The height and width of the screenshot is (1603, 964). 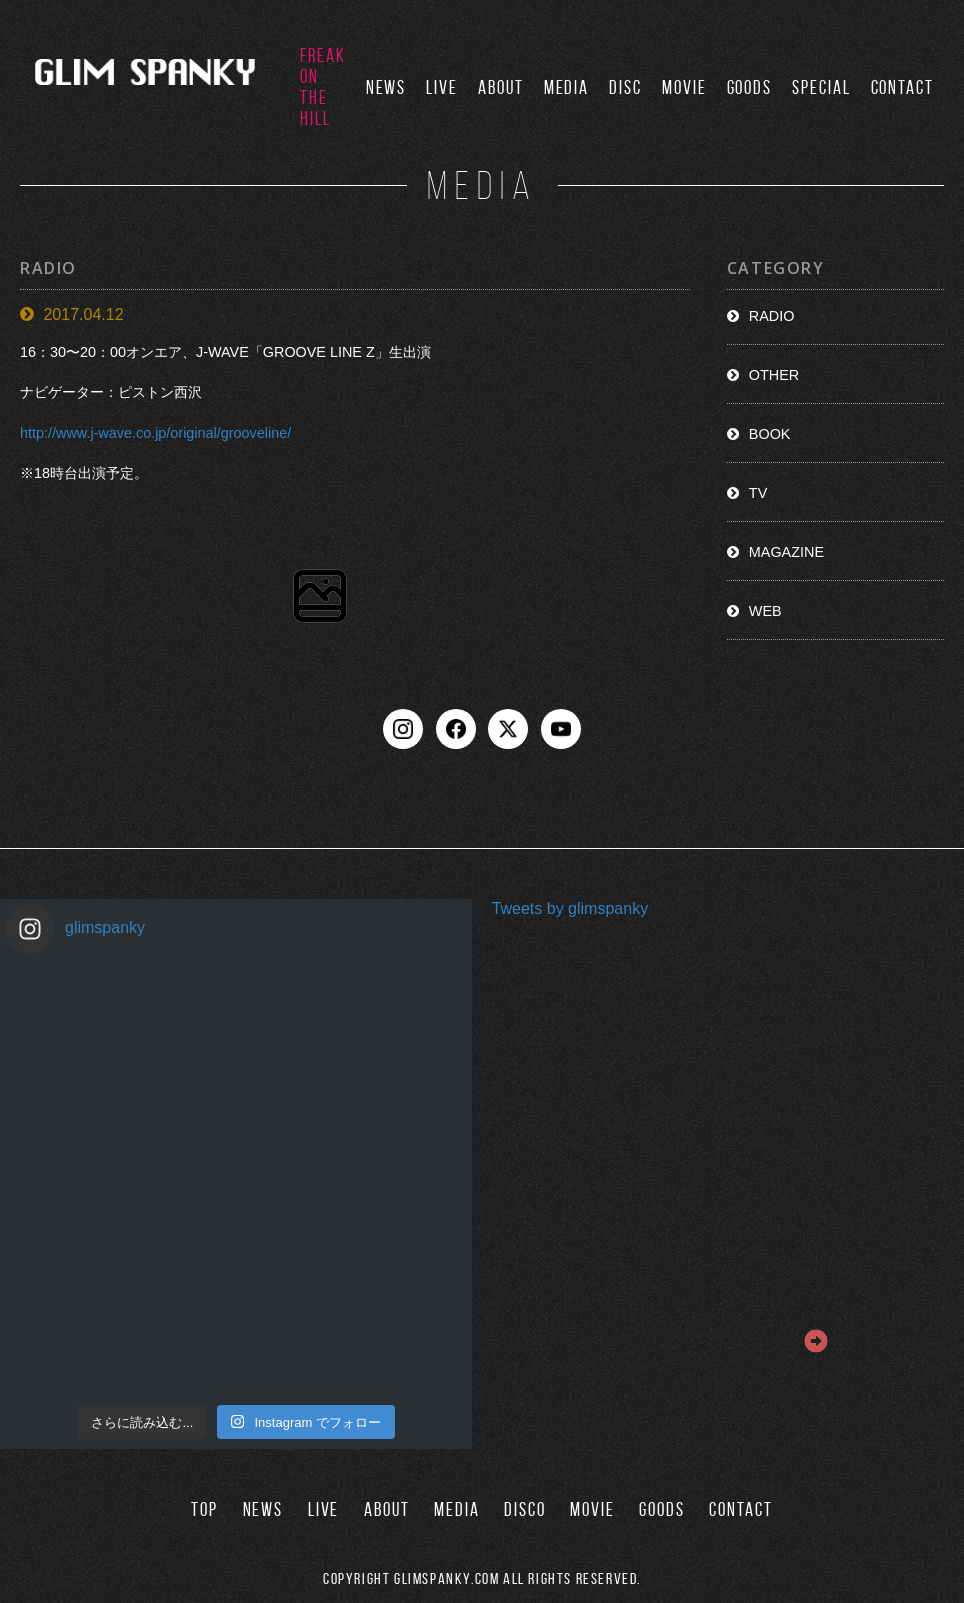 I want to click on go to next item or step, so click(x=816, y=1341).